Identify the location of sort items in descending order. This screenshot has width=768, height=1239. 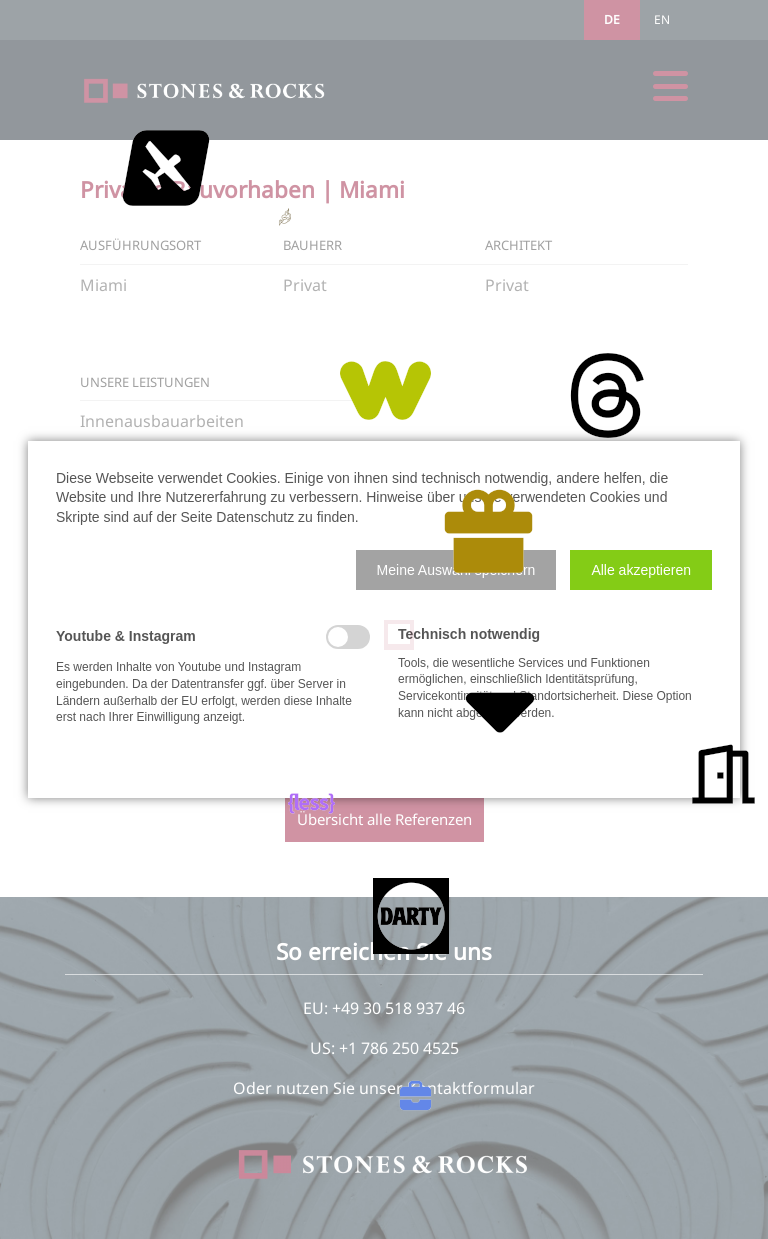
(500, 687).